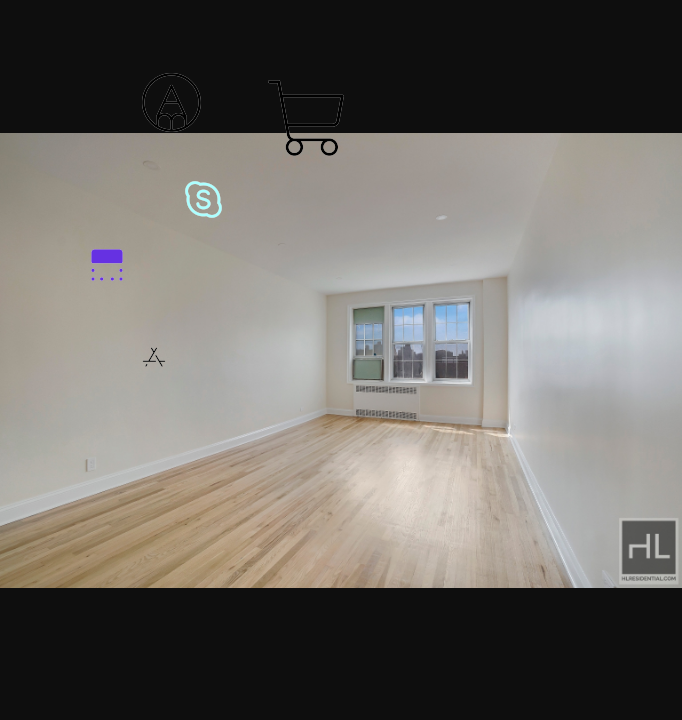 The width and height of the screenshot is (682, 720). I want to click on open Skype app, so click(203, 199).